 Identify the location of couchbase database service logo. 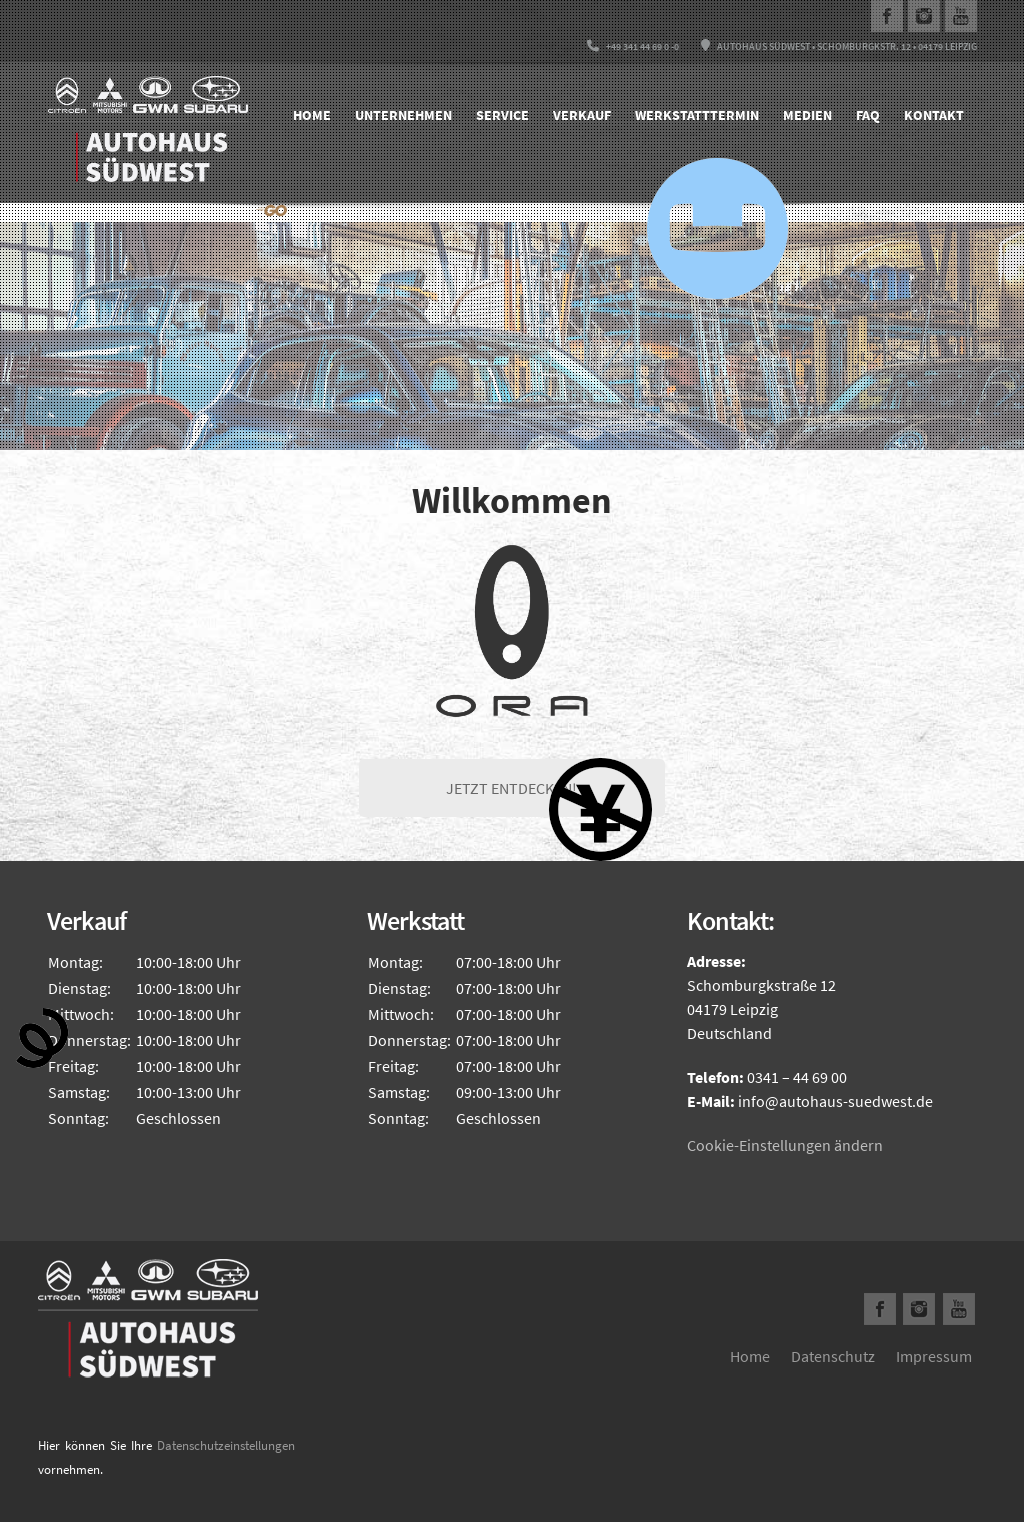
(717, 228).